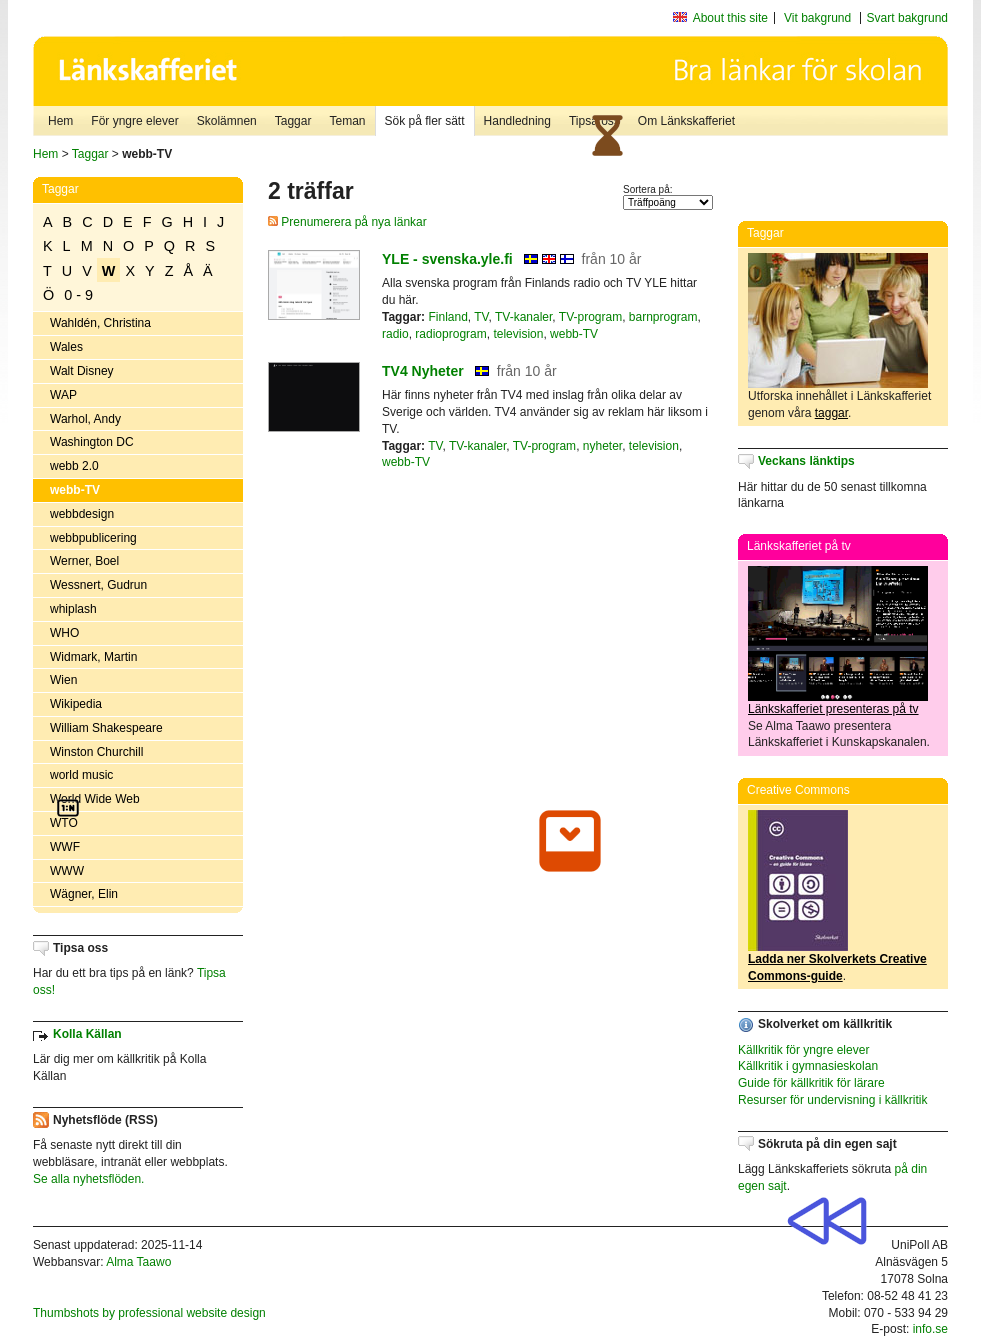 This screenshot has height=1338, width=981. I want to click on skip to previous track, so click(827, 1221).